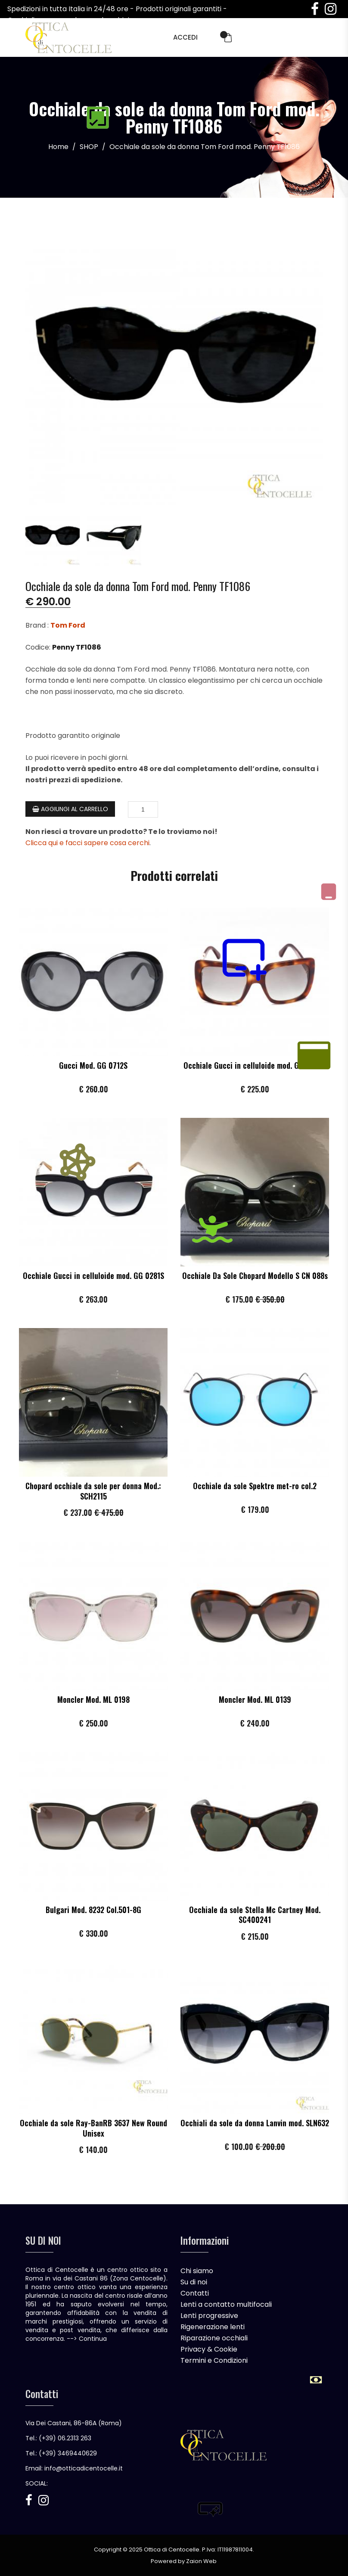 The width and height of the screenshot is (348, 2576). Describe the element at coordinates (98, 118) in the screenshot. I see `mark task as complete` at that location.